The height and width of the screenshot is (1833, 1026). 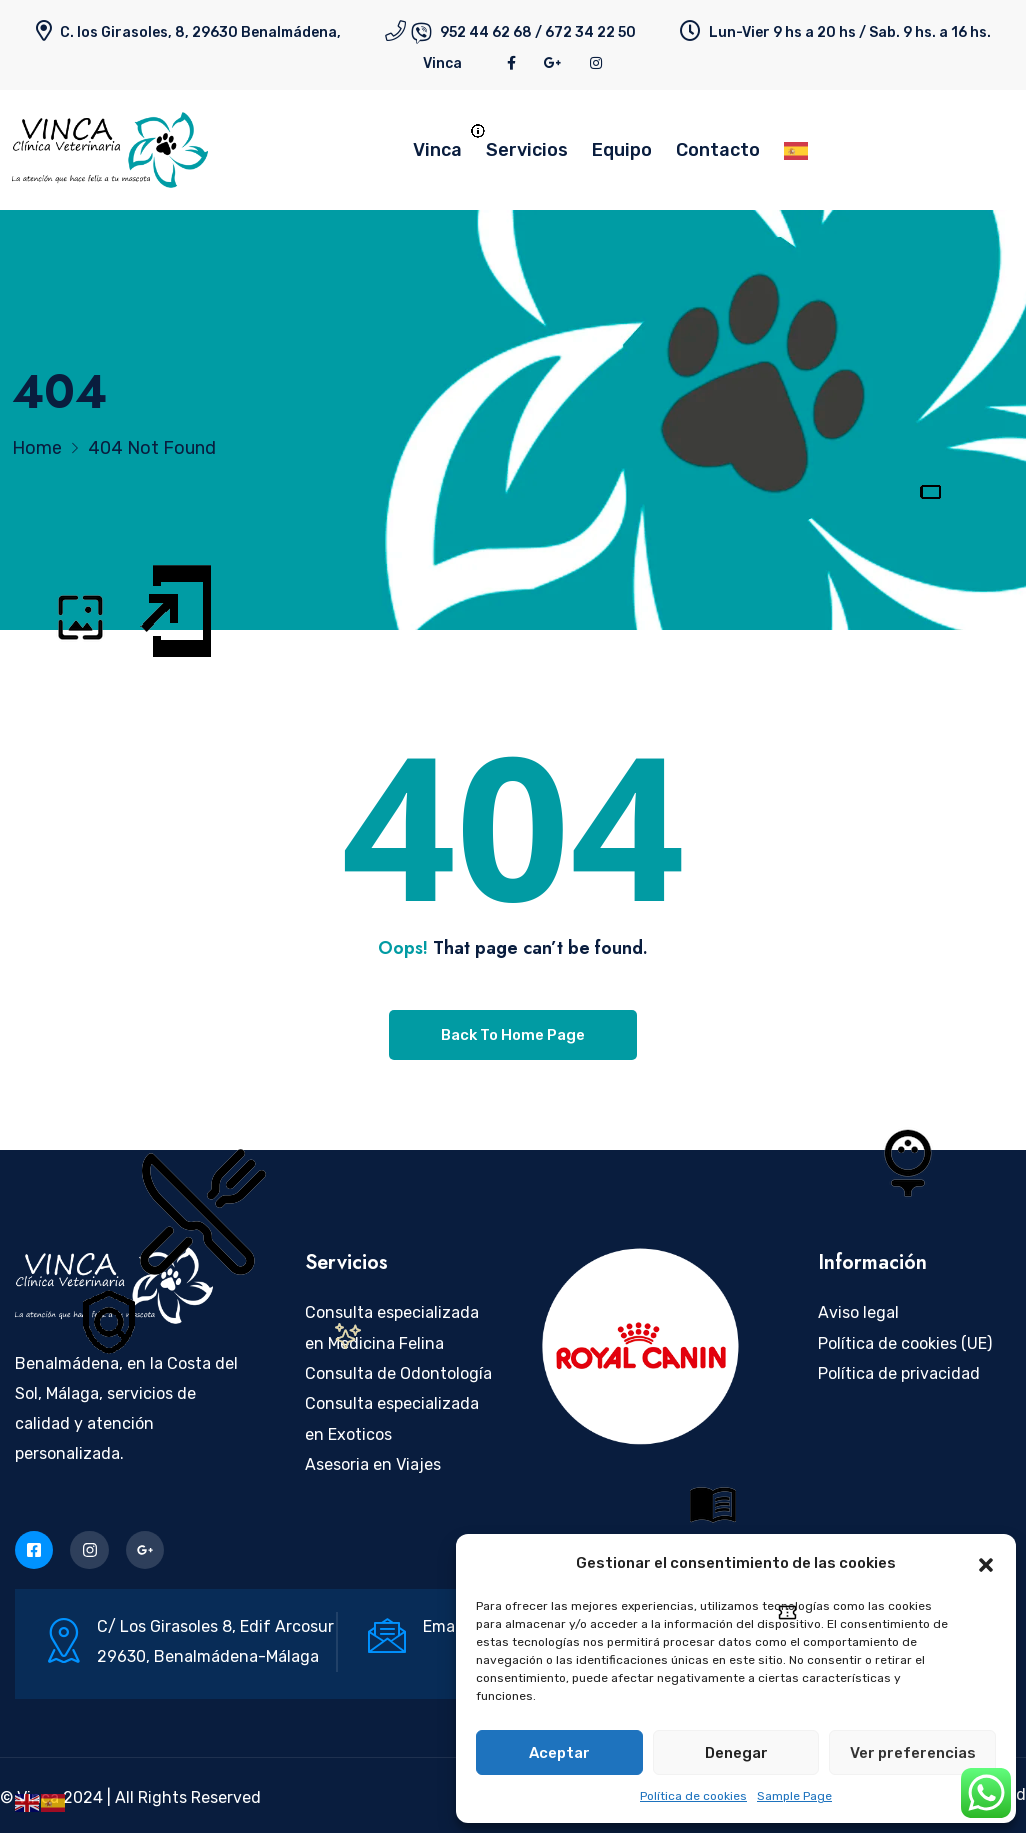 What do you see at coordinates (178, 611) in the screenshot?
I see `add shortcut to home screen` at bounding box center [178, 611].